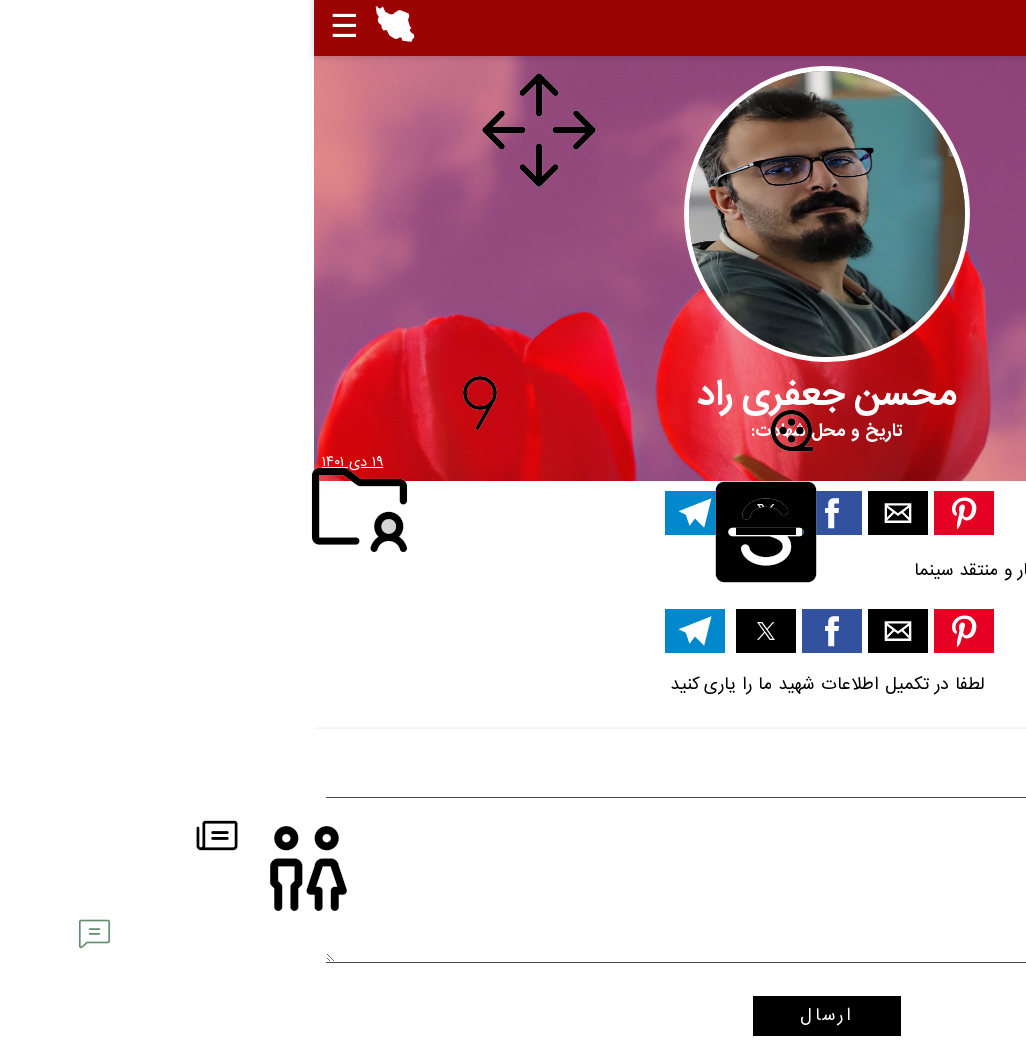 Image resolution: width=1026 pixels, height=1053 pixels. Describe the element at coordinates (539, 130) in the screenshot. I see `expand content in all directions` at that location.